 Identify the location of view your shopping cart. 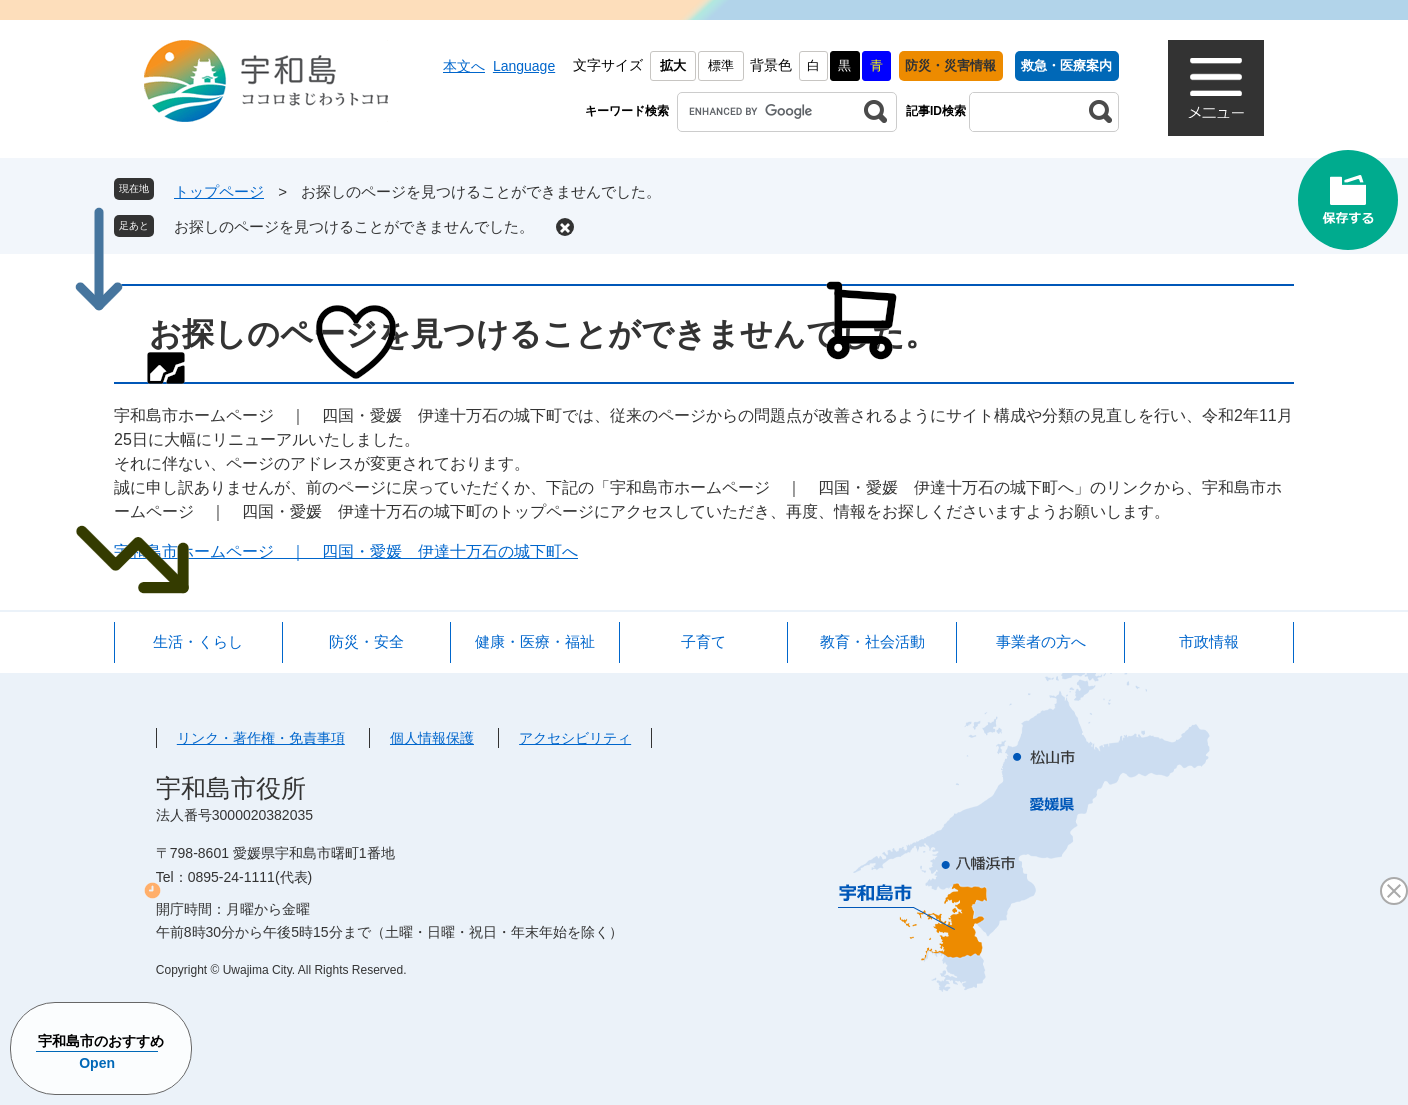
(861, 320).